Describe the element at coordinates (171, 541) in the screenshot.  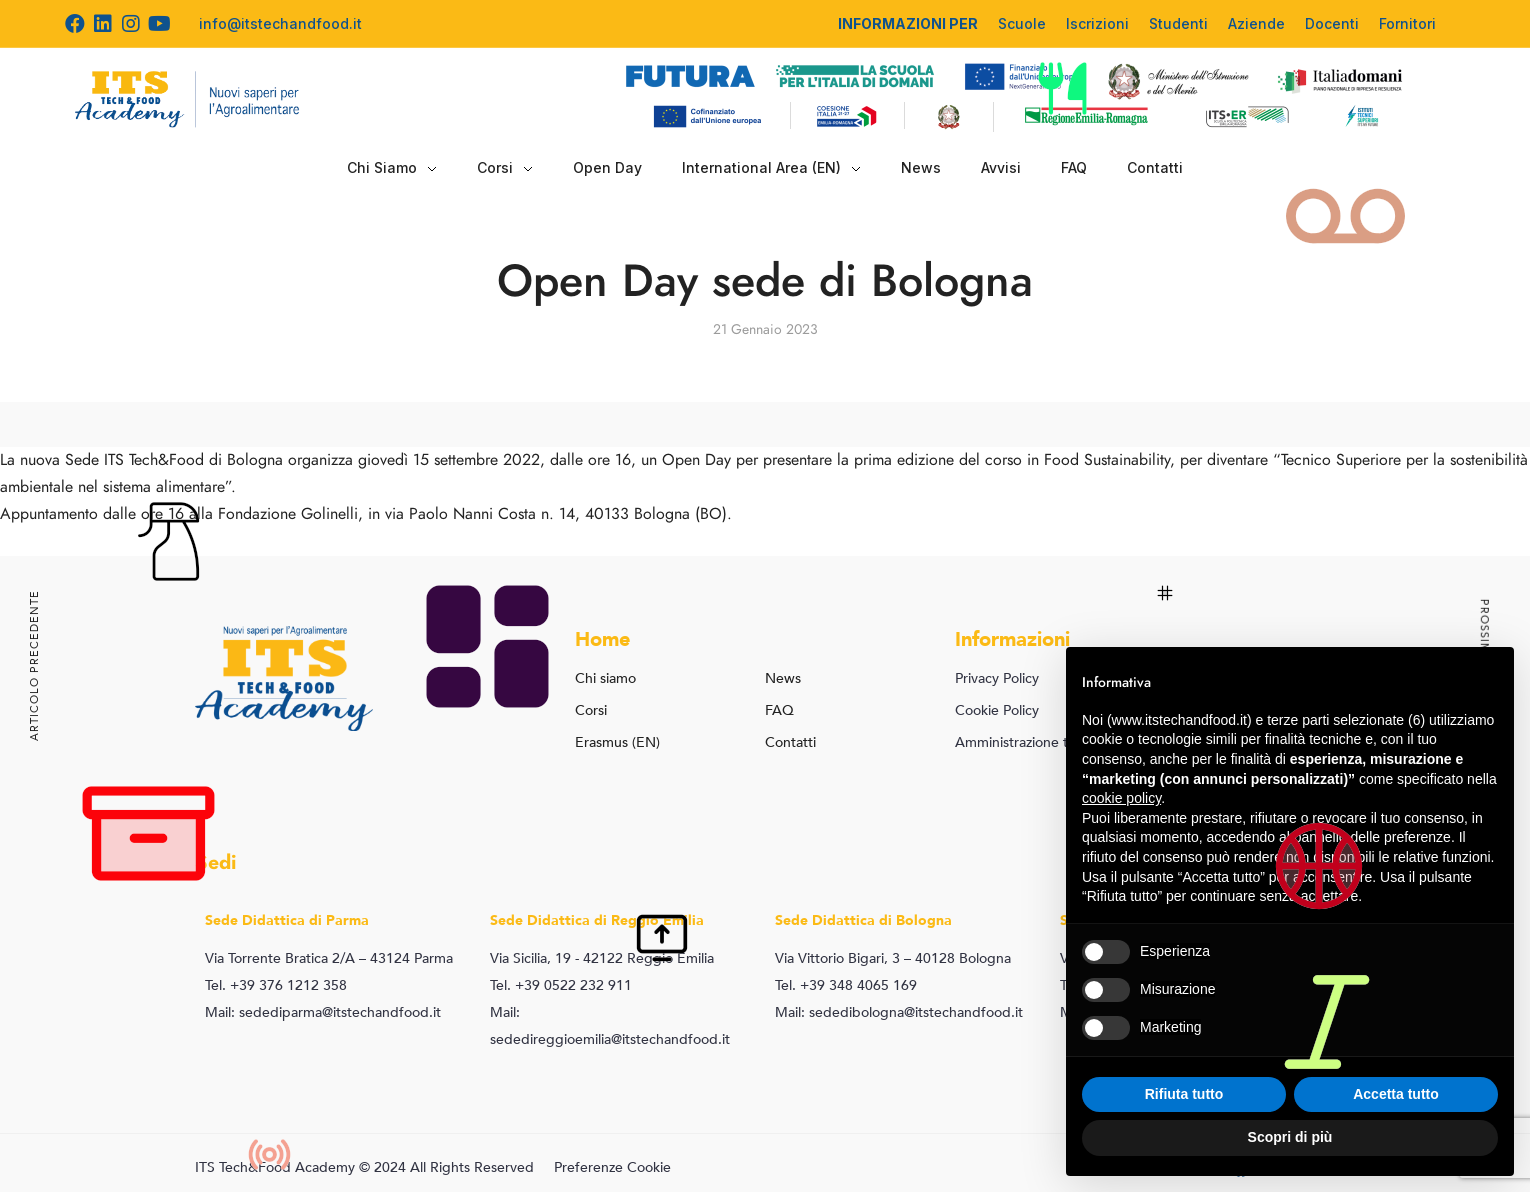
I see `access cleaning or household supplies` at that location.